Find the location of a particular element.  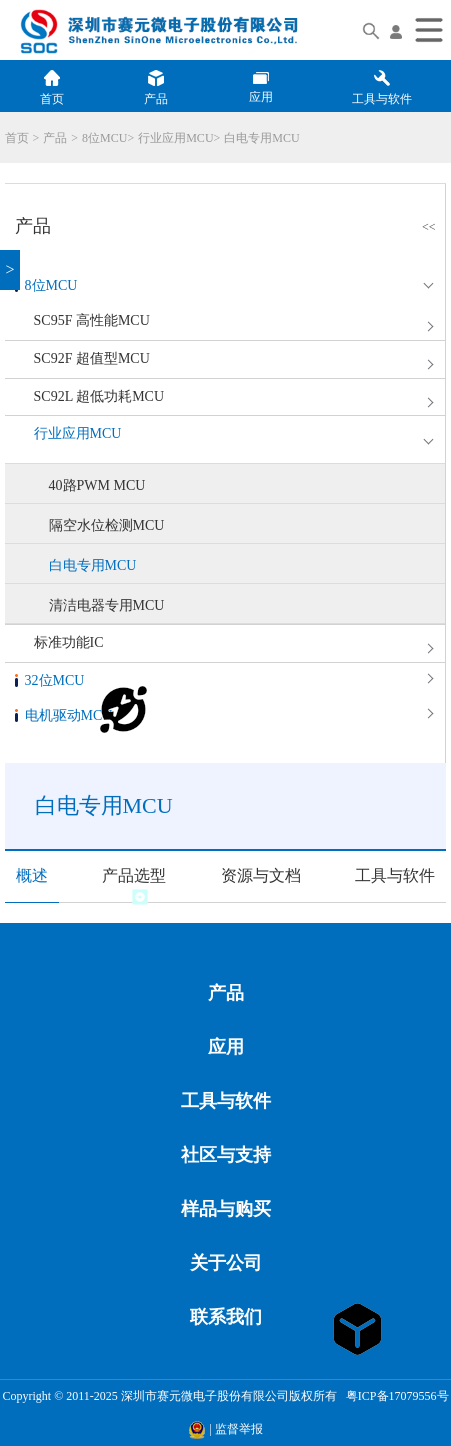

roll a six-sided die is located at coordinates (357, 1328).